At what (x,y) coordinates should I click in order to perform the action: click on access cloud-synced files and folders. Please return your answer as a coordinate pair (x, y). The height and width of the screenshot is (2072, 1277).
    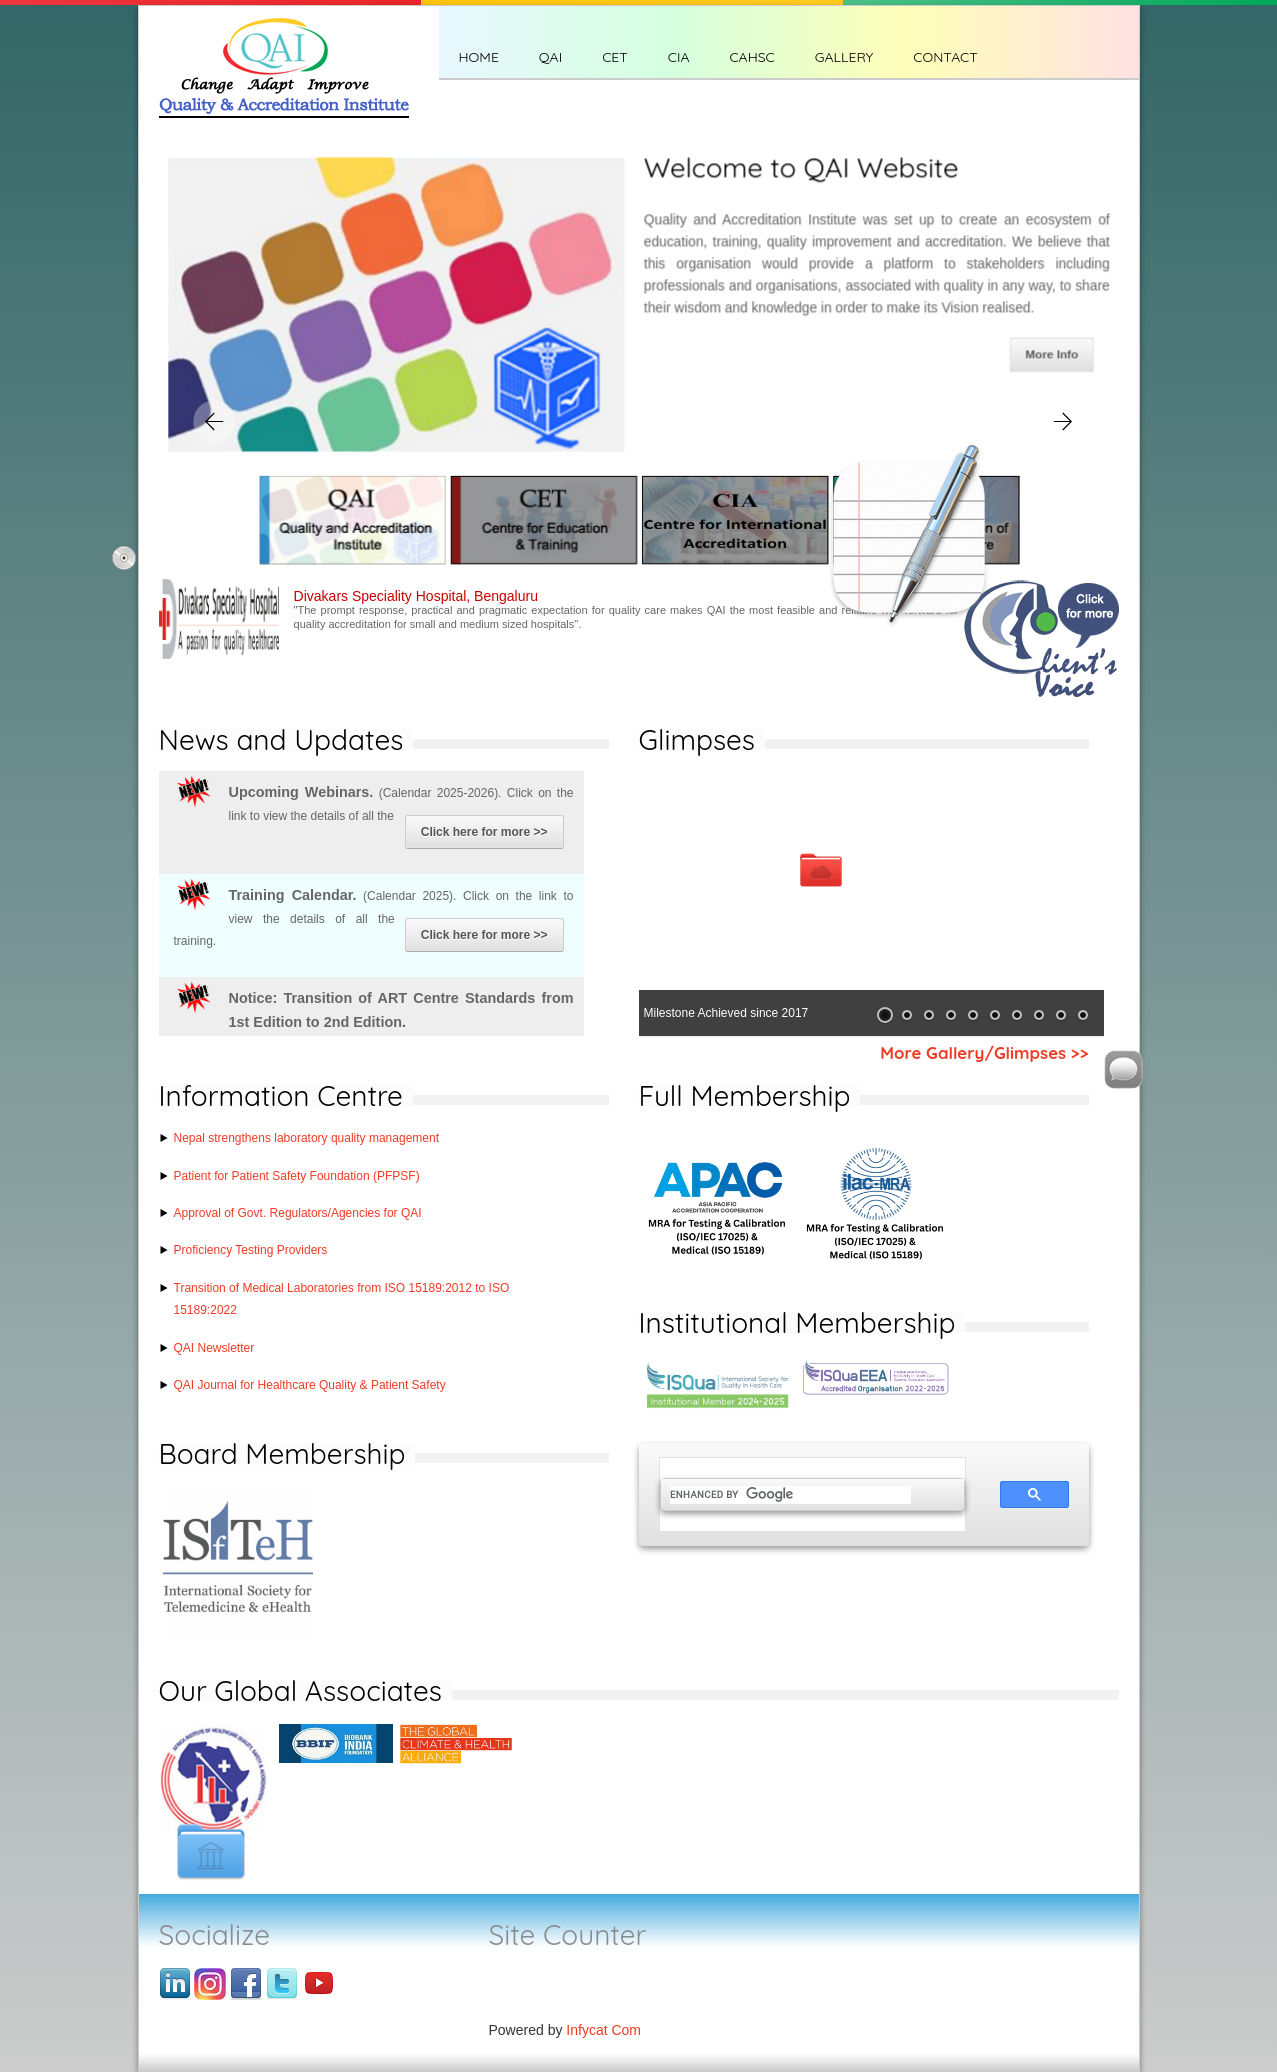
    Looking at the image, I should click on (821, 870).